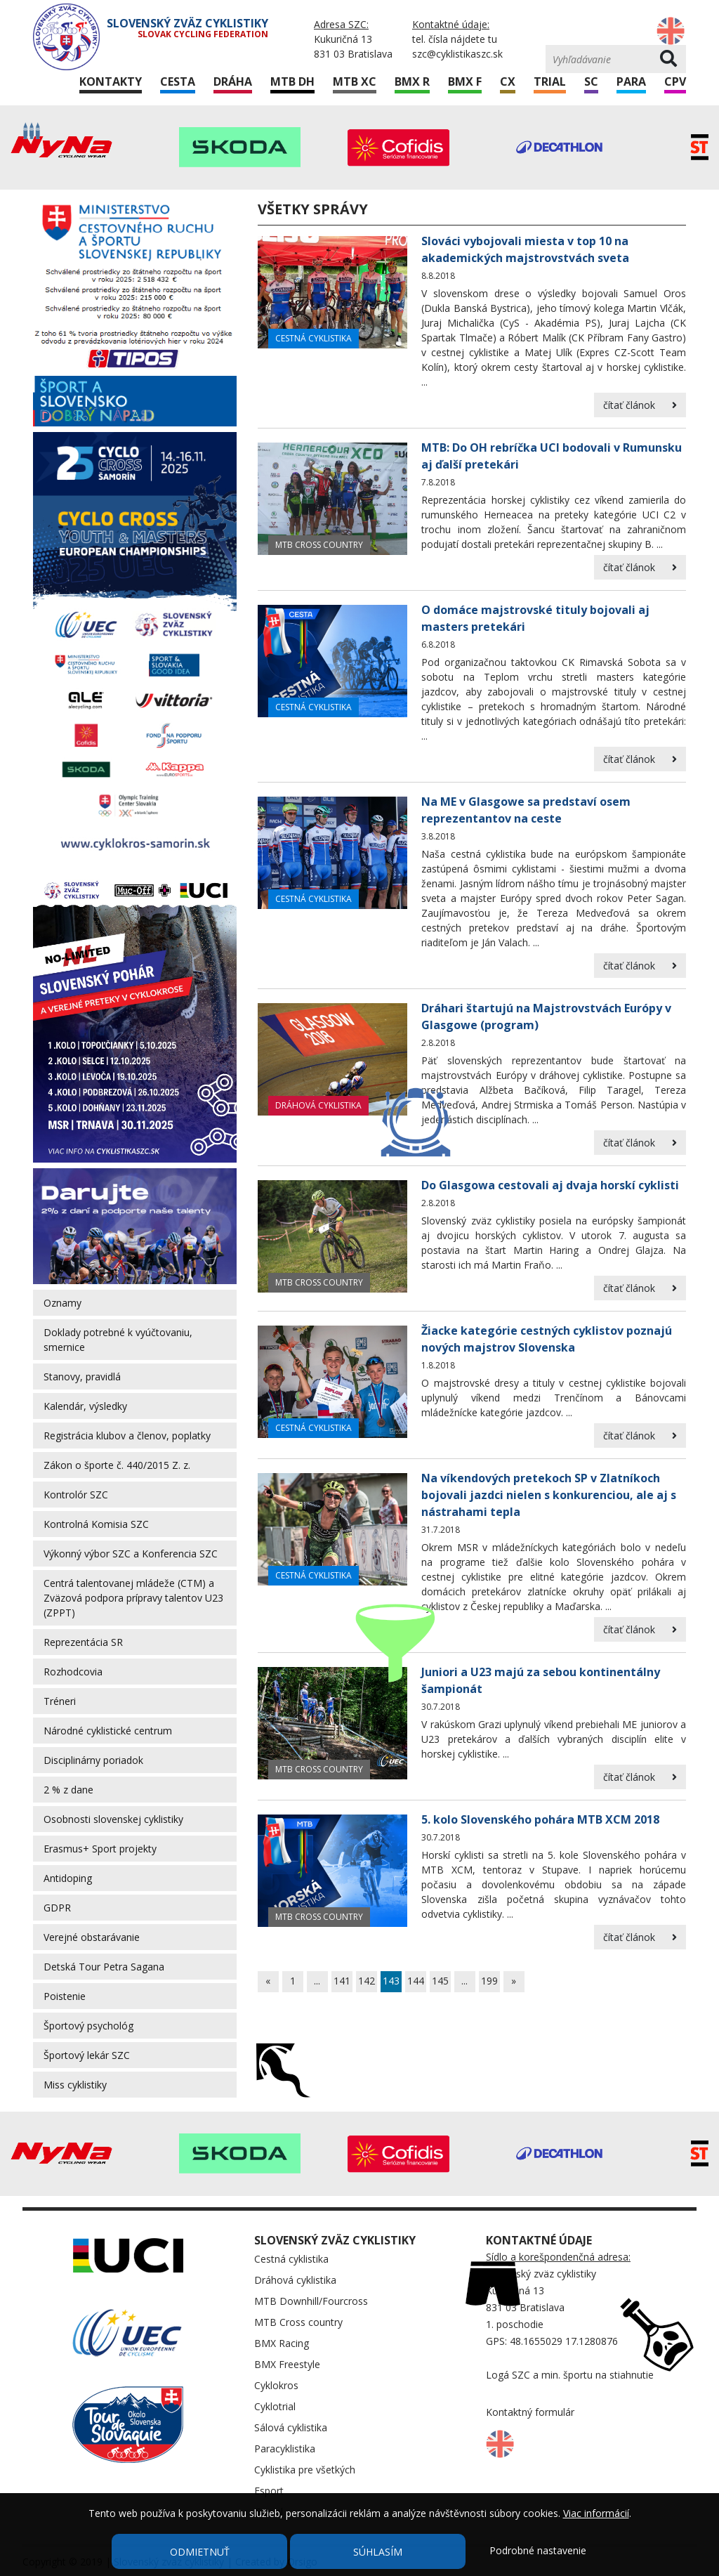 The width and height of the screenshot is (719, 2576). I want to click on ammunition or bullet inventory indicator, so click(32, 131).